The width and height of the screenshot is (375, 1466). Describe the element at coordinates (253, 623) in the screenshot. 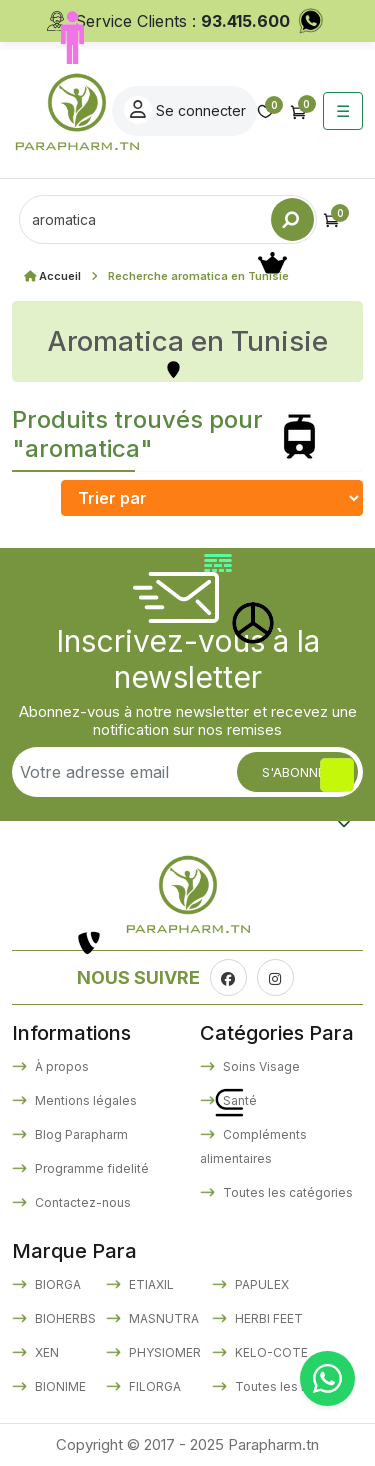

I see `mercedes-benz brand logo` at that location.